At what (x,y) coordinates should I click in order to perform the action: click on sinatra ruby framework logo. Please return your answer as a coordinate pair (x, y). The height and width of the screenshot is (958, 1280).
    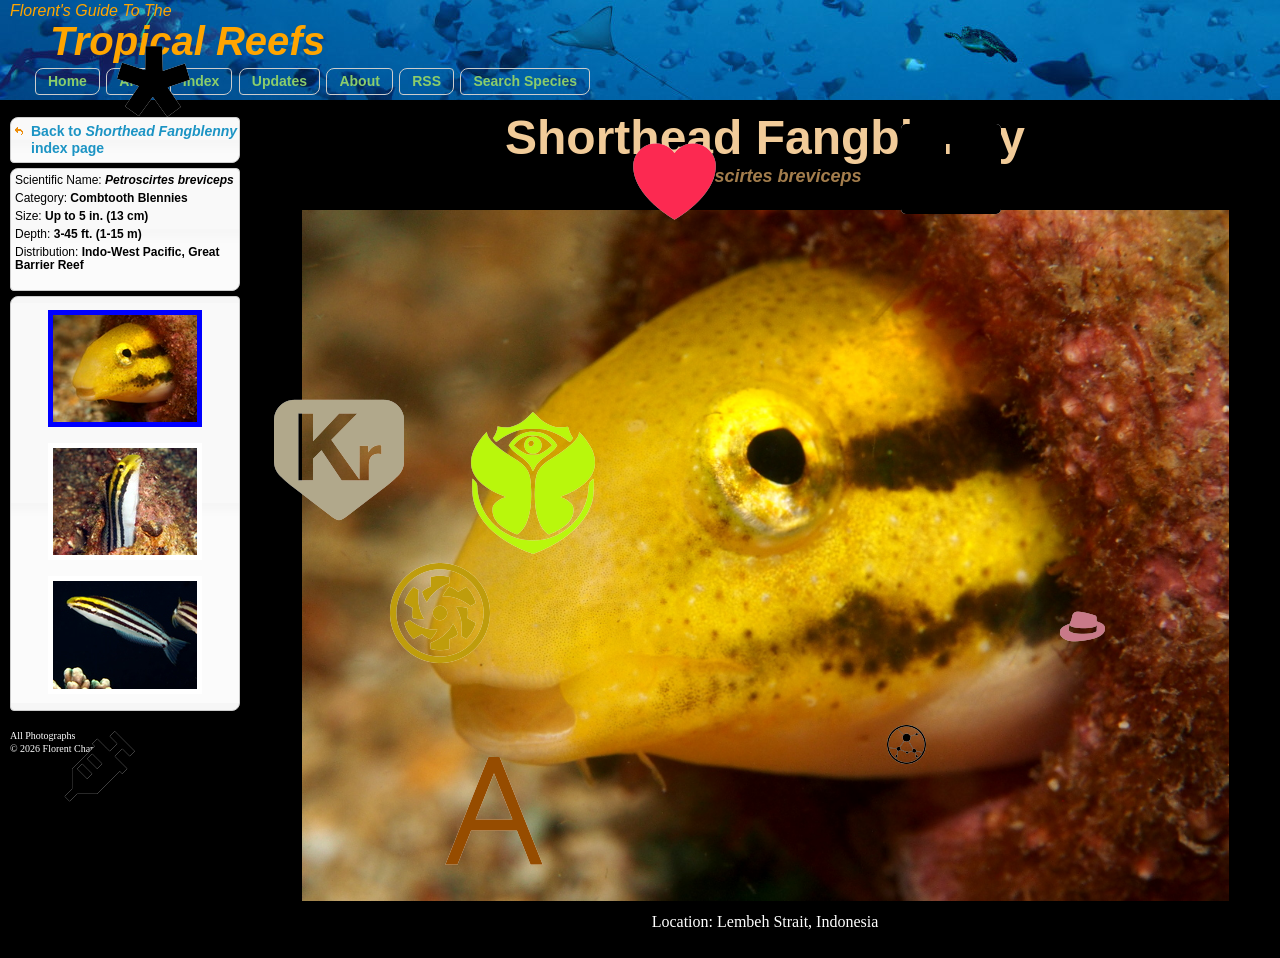
    Looking at the image, I should click on (1082, 626).